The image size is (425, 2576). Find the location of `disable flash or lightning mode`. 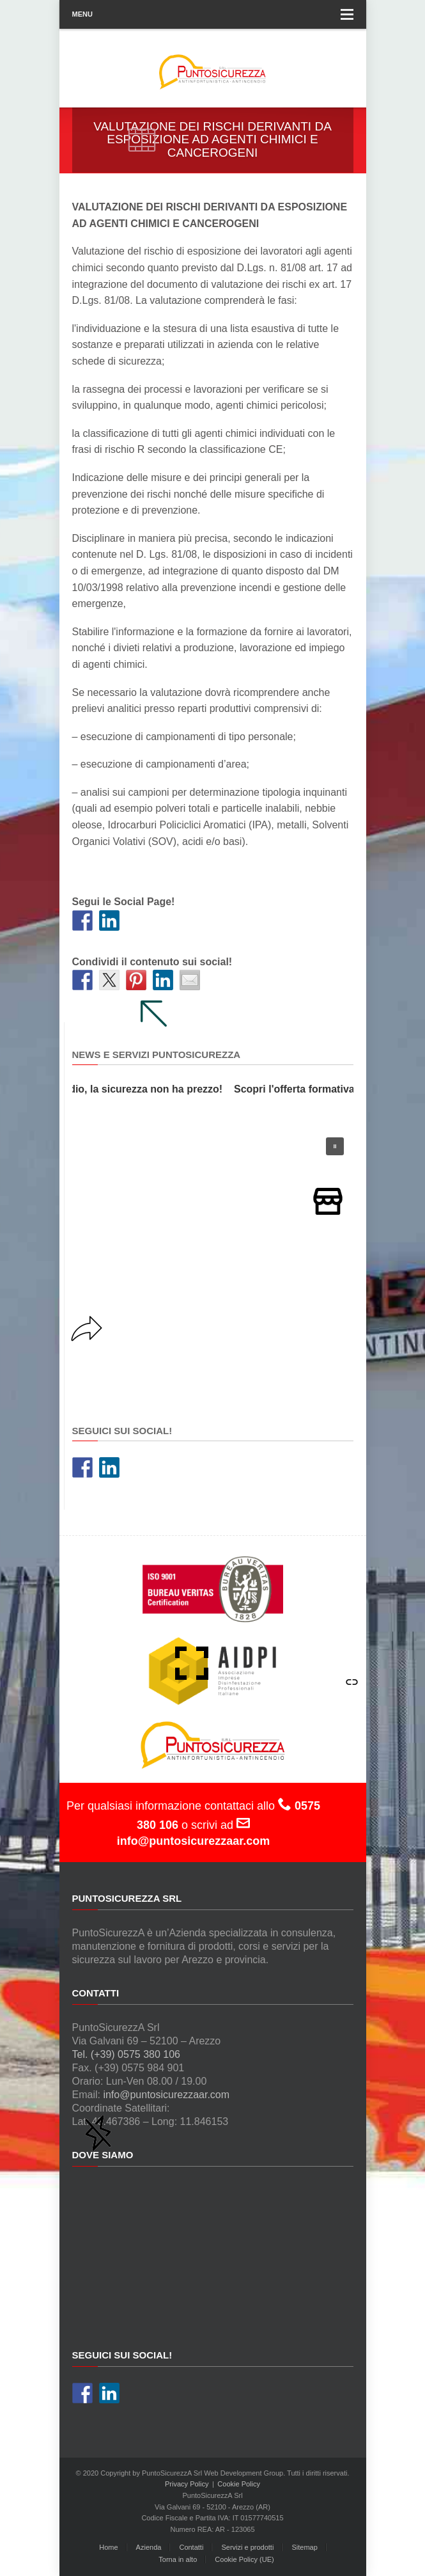

disable flash or lightning mode is located at coordinates (98, 2133).